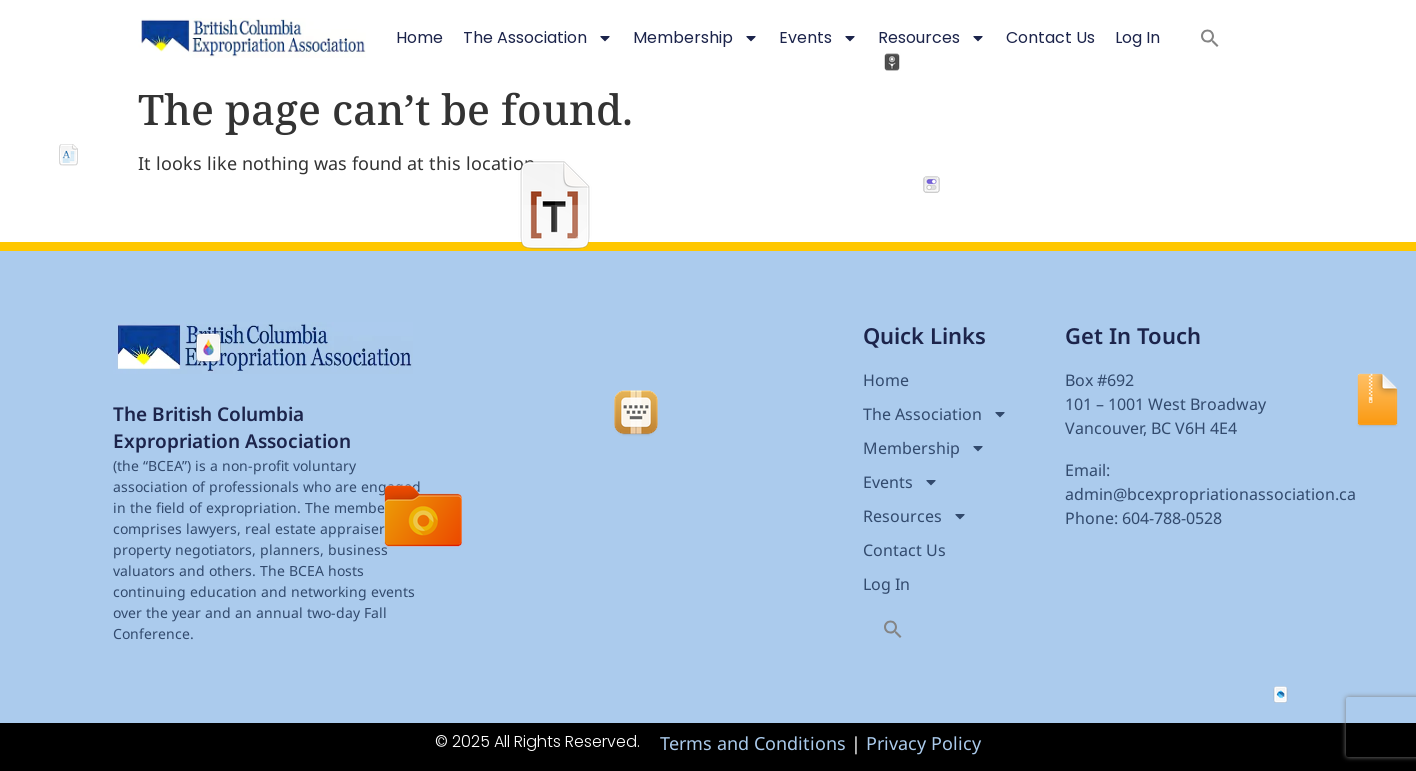 This screenshot has height=771, width=1416. What do you see at coordinates (555, 205) in the screenshot?
I see `a toml configuration file` at bounding box center [555, 205].